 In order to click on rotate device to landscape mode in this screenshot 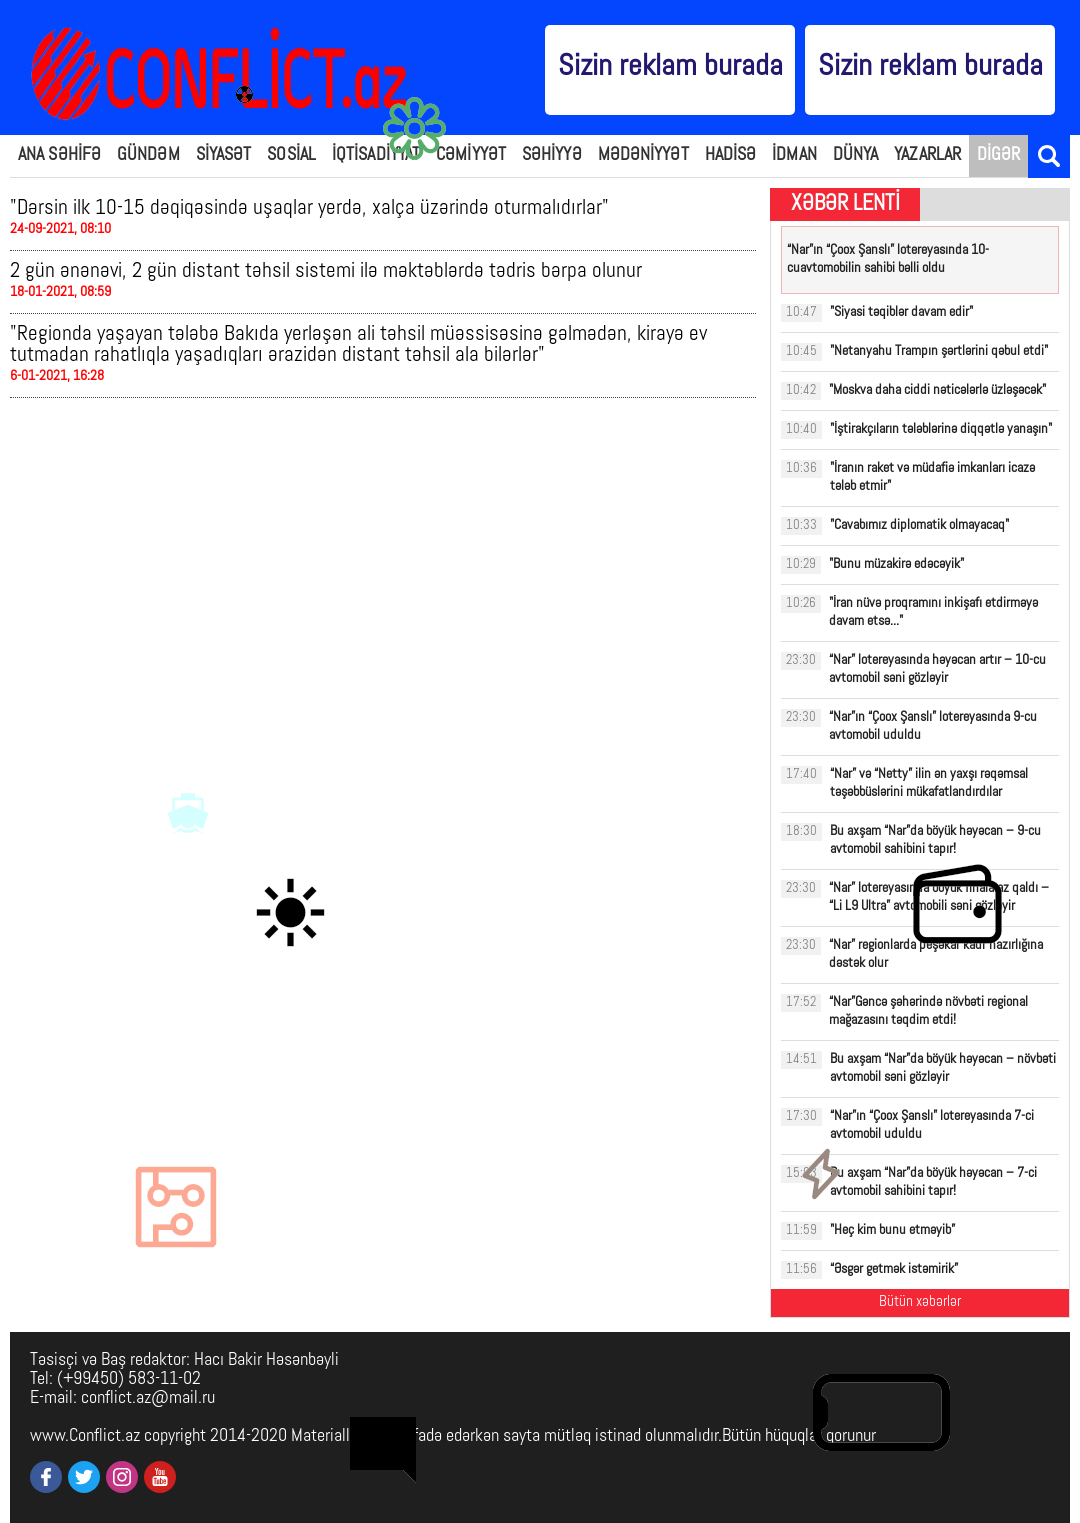, I will do `click(881, 1412)`.